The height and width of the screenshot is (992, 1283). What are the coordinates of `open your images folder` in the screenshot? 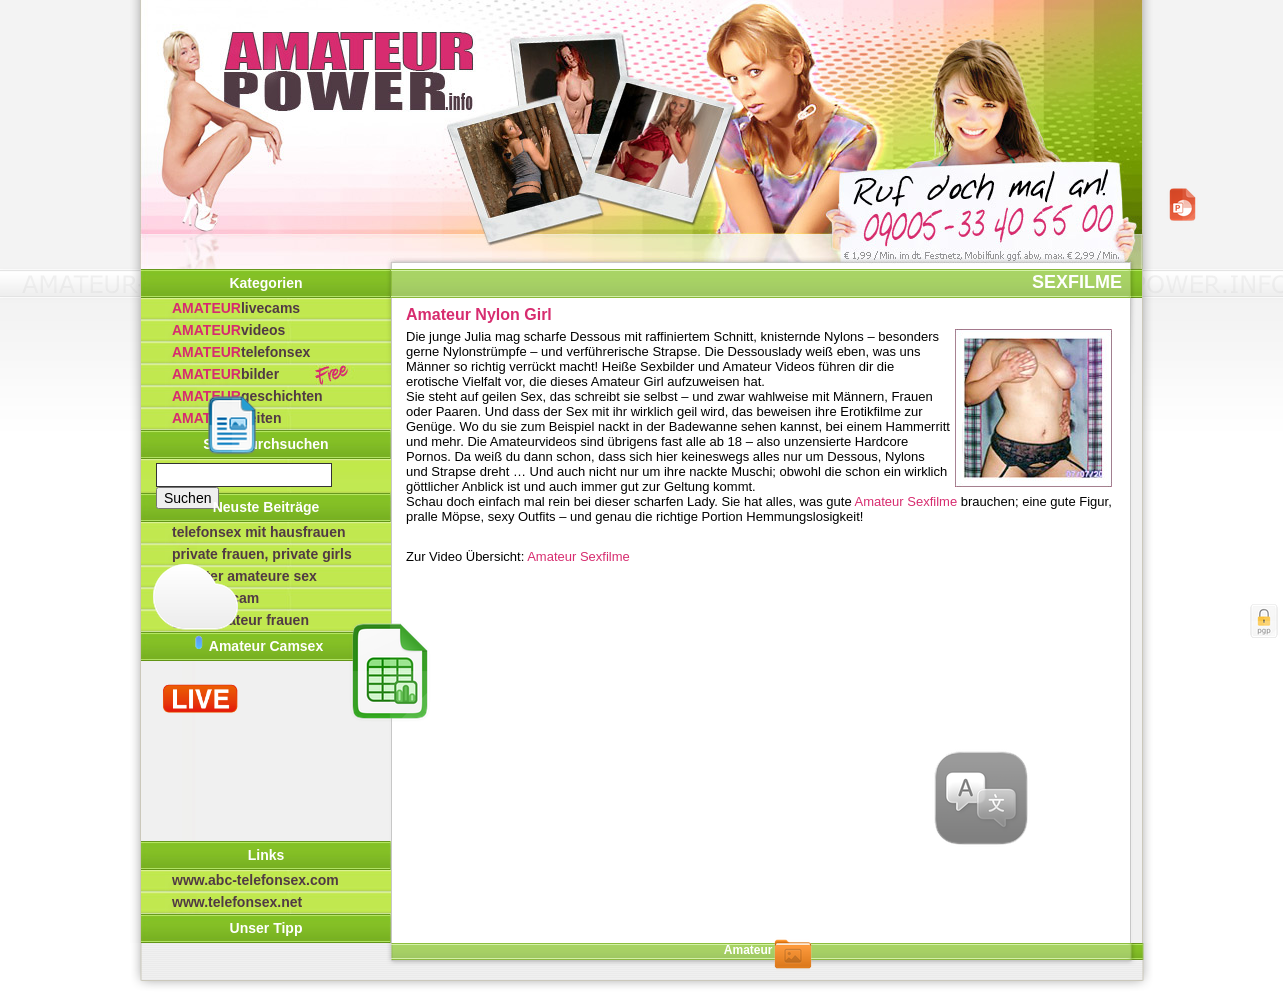 It's located at (793, 954).